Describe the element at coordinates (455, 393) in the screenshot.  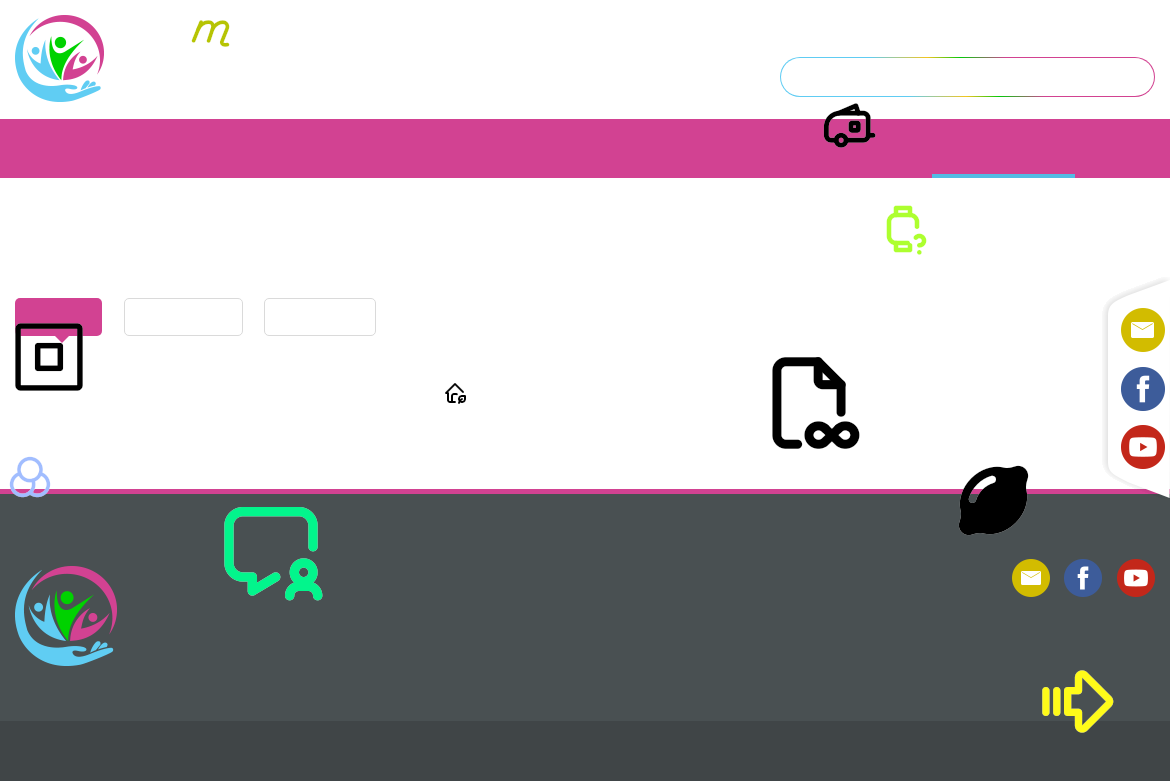
I see `view eco-friendly home settings` at that location.